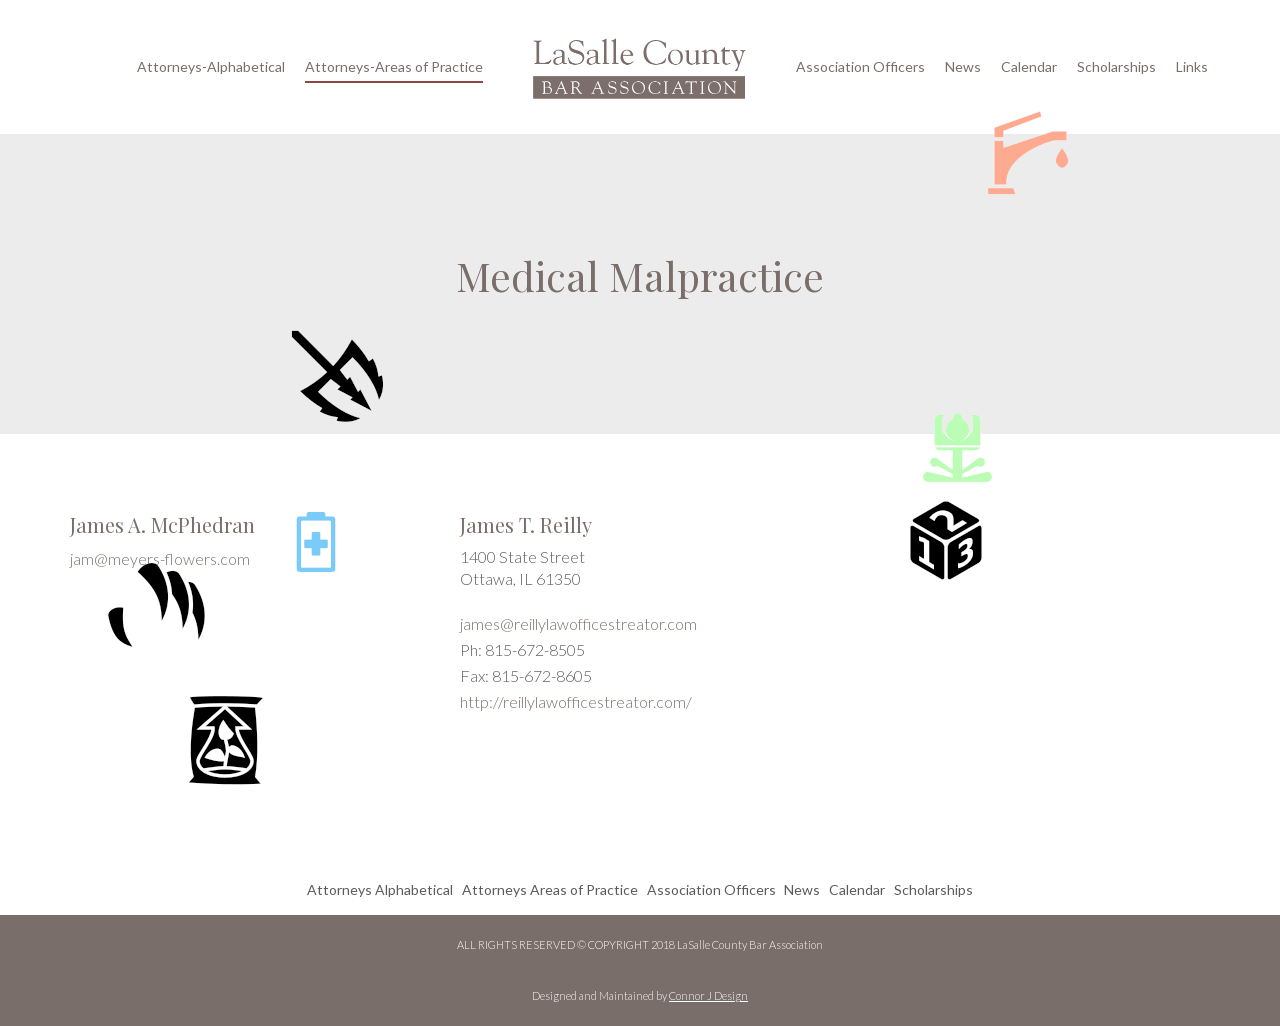 The width and height of the screenshot is (1280, 1026). I want to click on access meditation or mindfulness features, so click(957, 447).